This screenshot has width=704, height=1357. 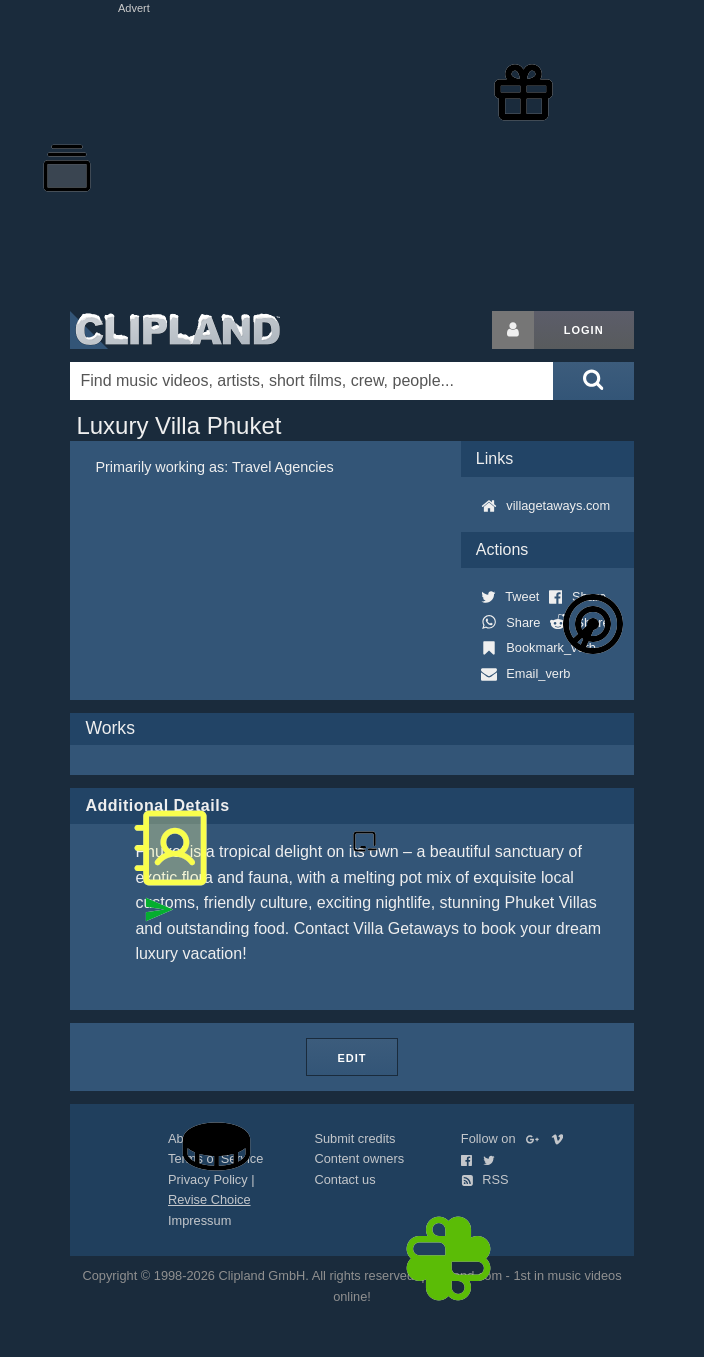 What do you see at coordinates (448, 1258) in the screenshot?
I see `open Slack messaging app` at bounding box center [448, 1258].